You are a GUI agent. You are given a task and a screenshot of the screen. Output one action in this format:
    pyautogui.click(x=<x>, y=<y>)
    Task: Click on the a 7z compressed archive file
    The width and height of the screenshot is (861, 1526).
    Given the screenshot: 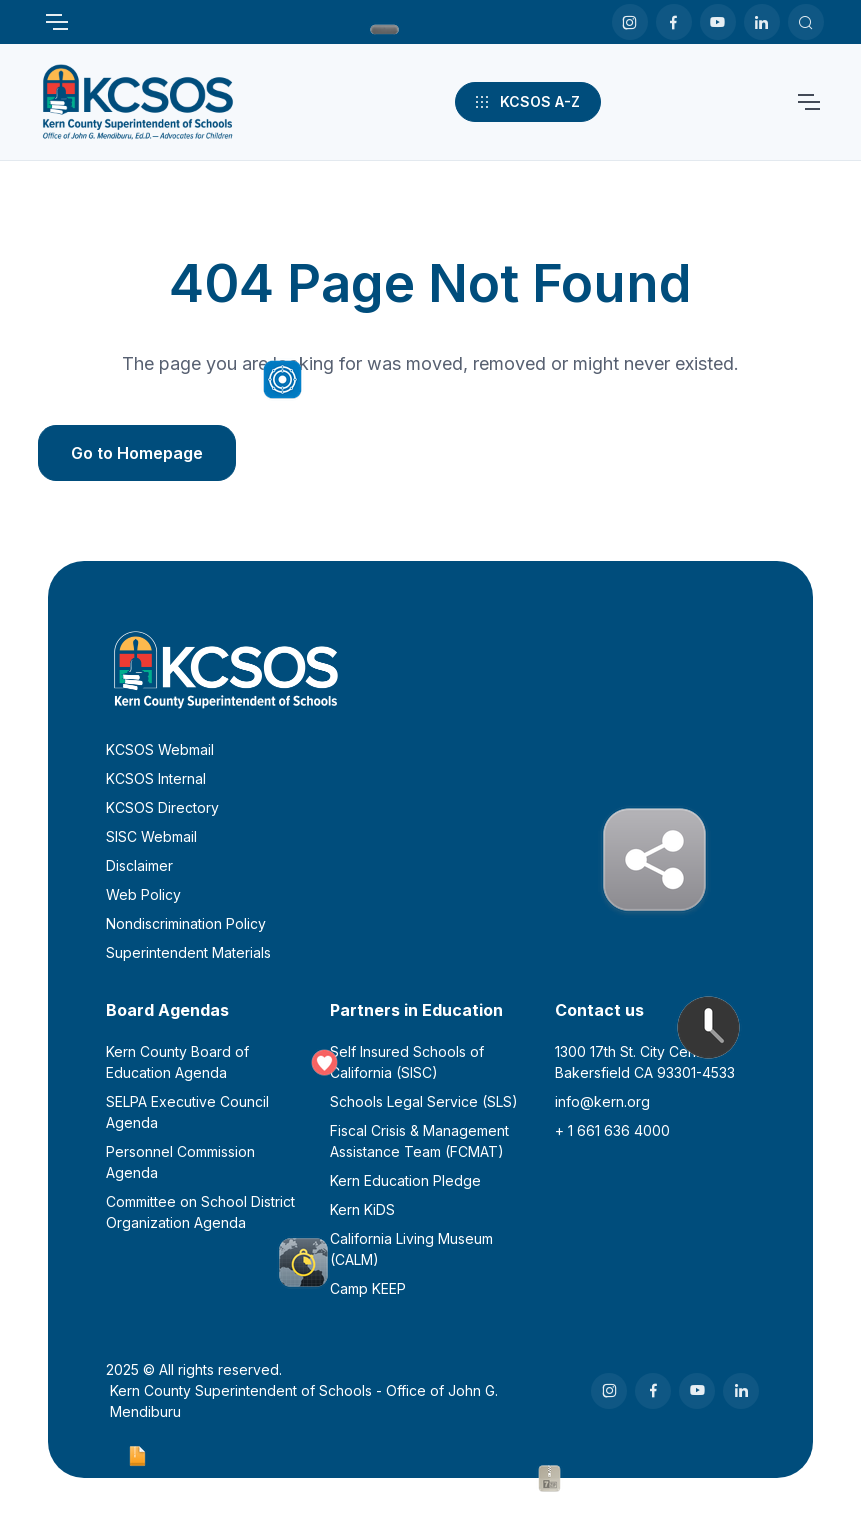 What is the action you would take?
    pyautogui.click(x=549, y=1478)
    